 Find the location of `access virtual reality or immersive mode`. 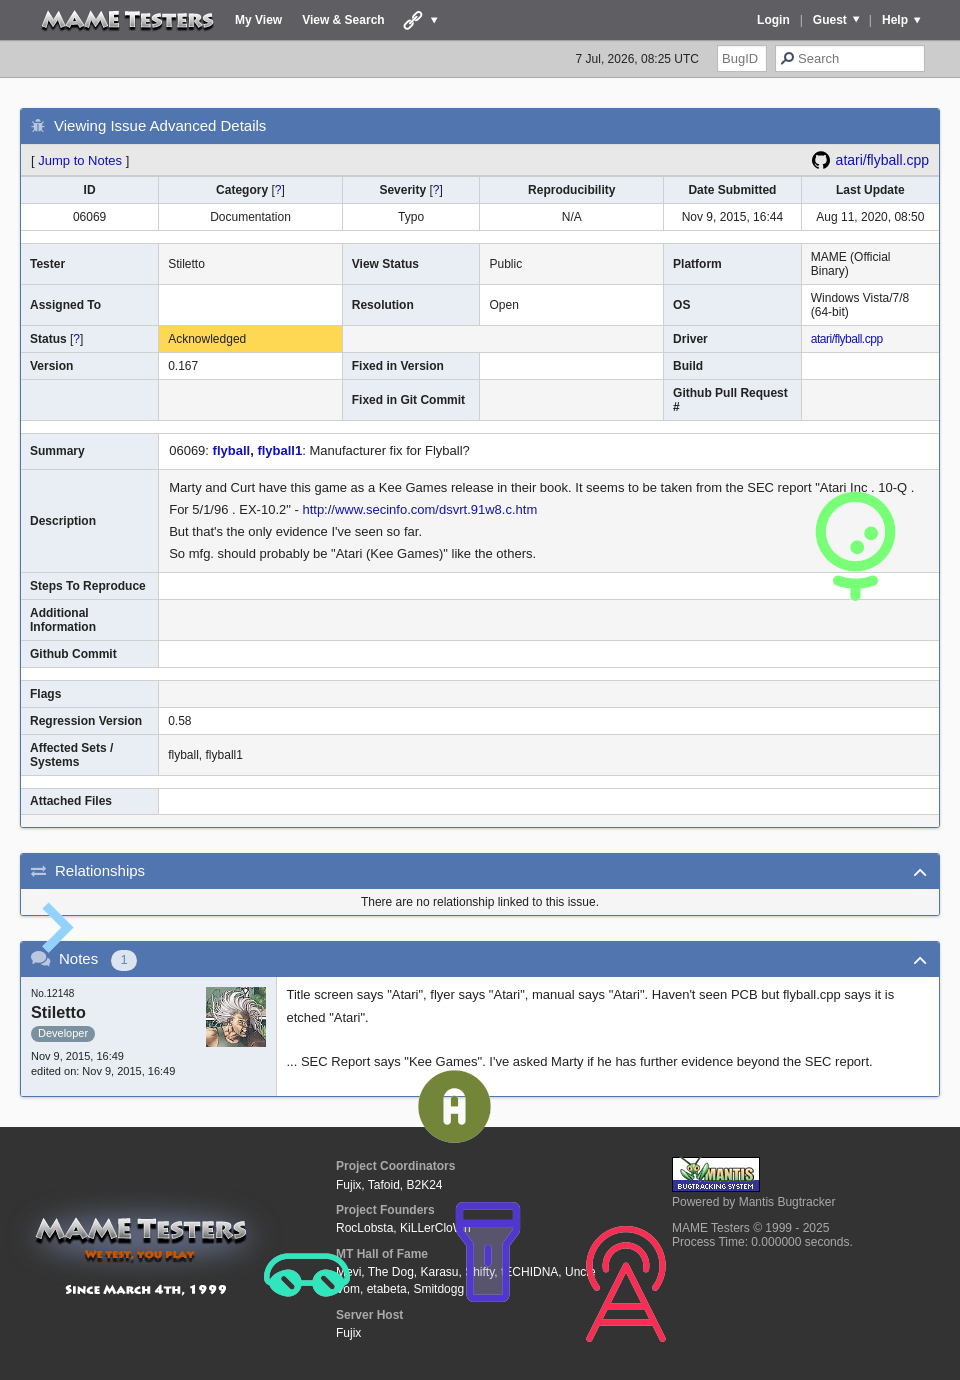

access virtual reality or immersive mode is located at coordinates (307, 1275).